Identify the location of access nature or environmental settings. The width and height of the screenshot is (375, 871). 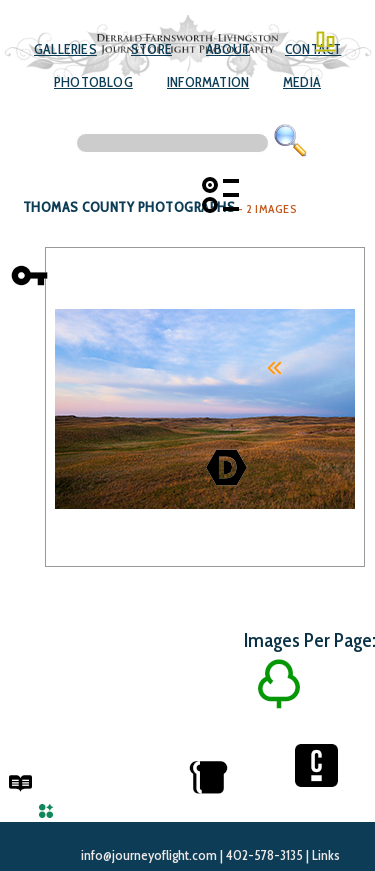
(279, 685).